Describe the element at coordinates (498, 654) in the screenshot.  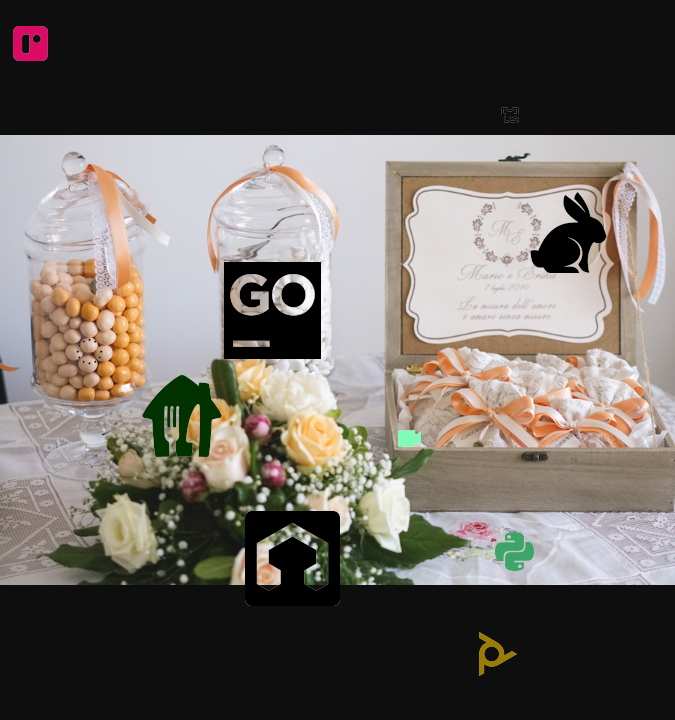
I see `poly brand logo` at that location.